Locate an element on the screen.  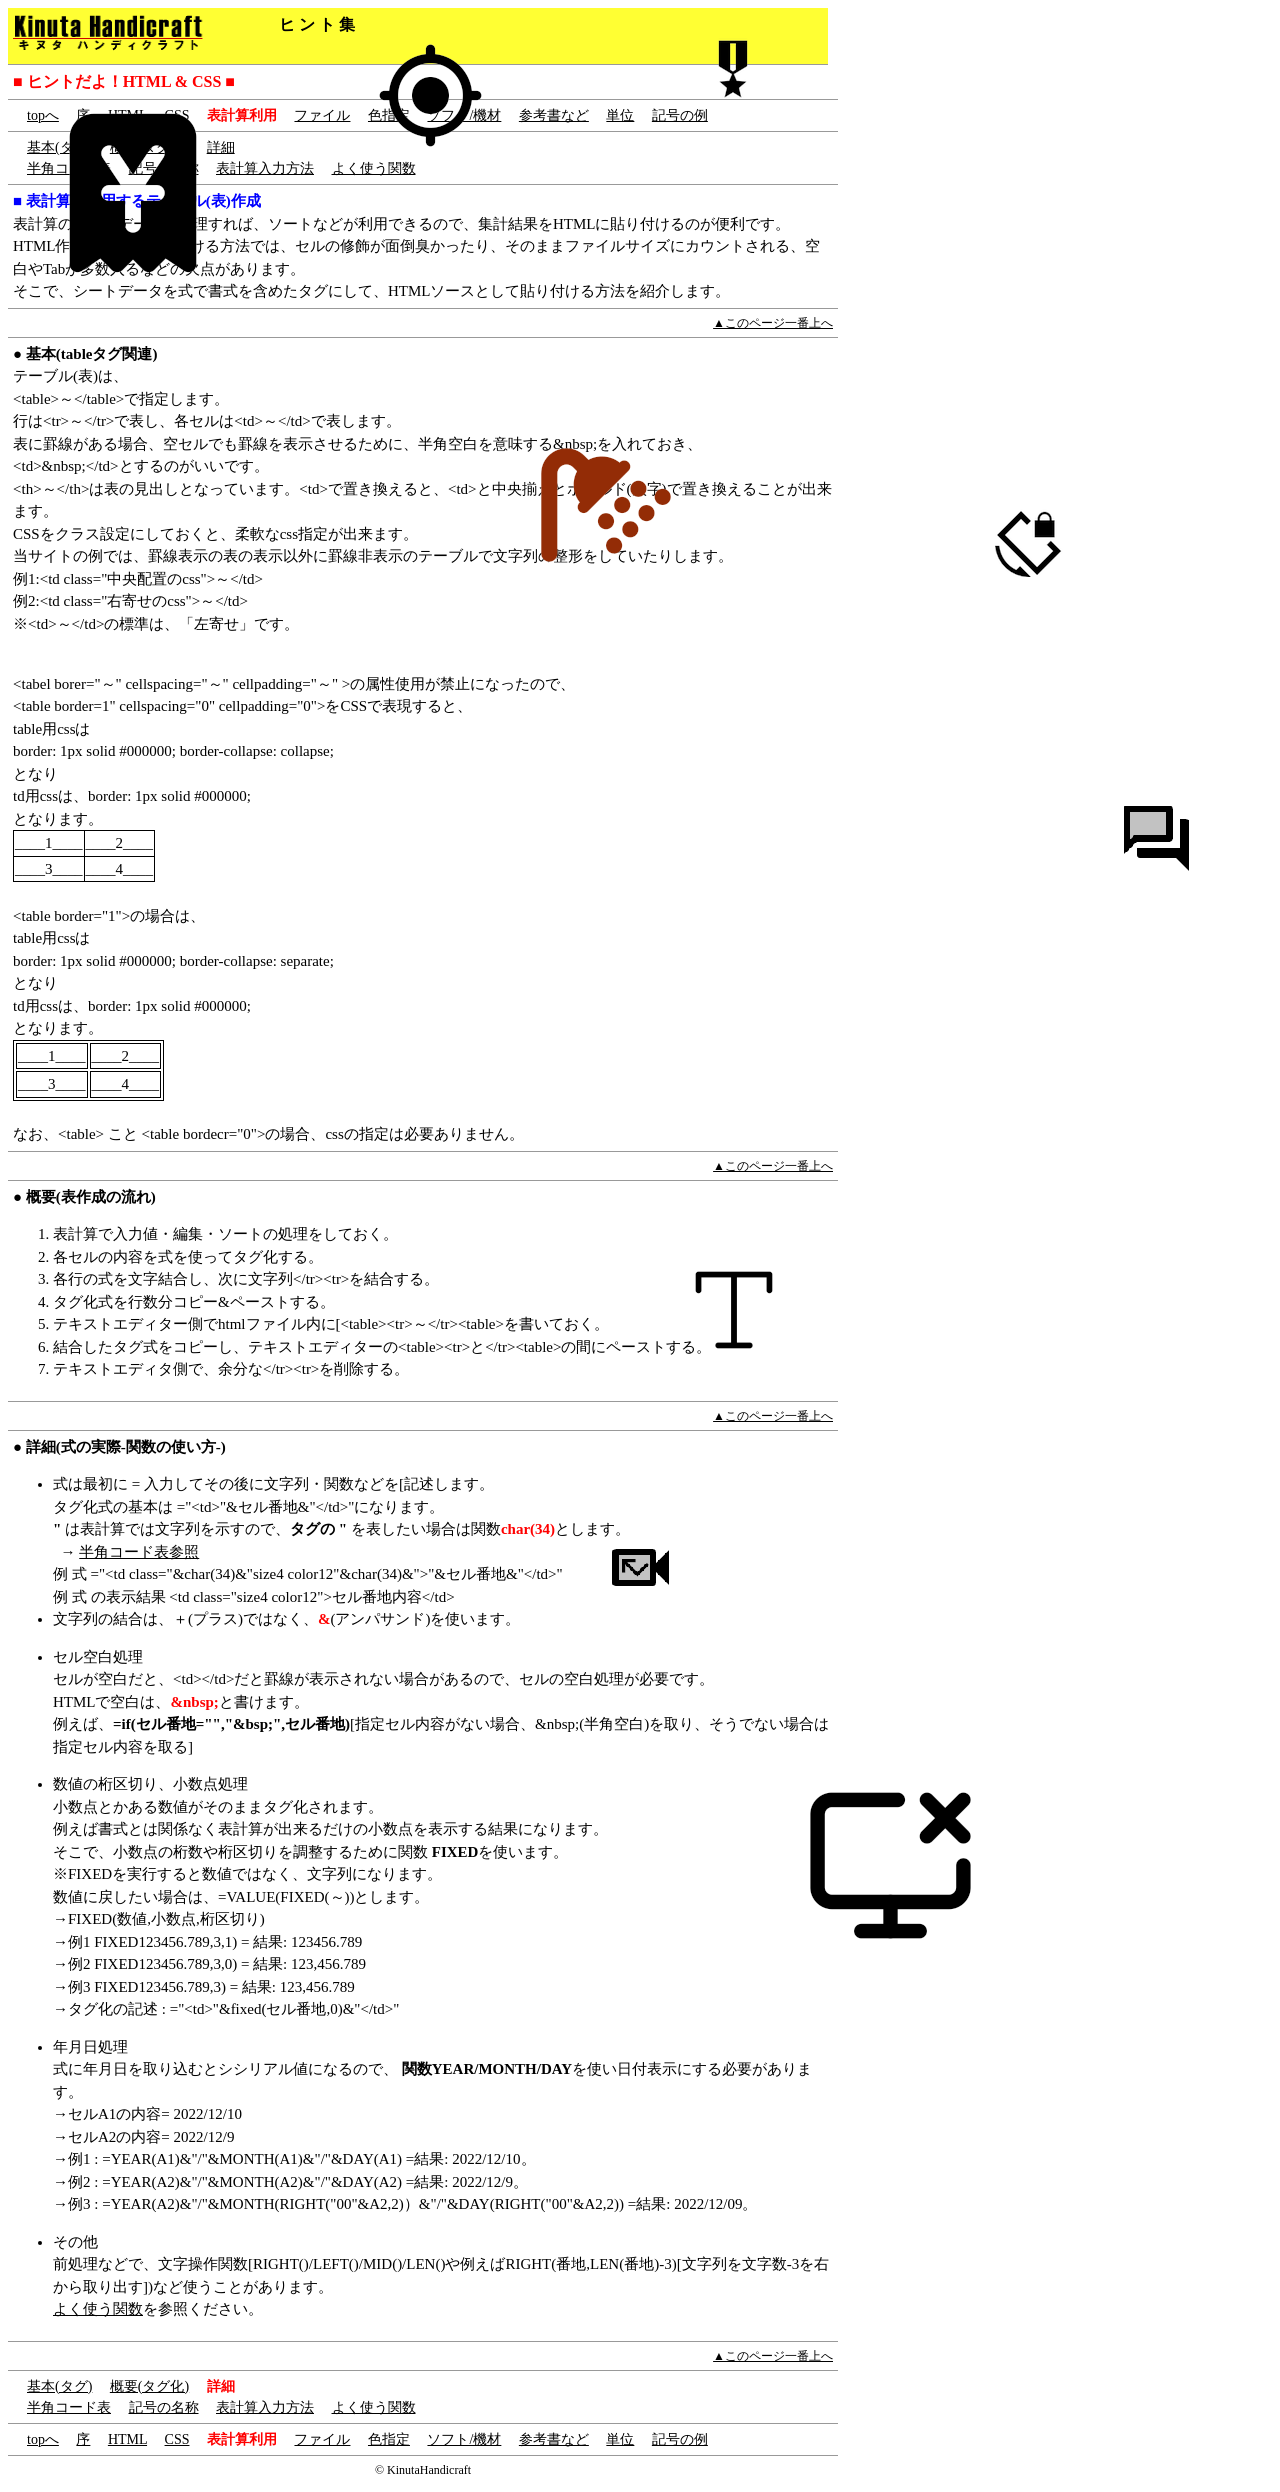
center map on your current location is located at coordinates (430, 95).